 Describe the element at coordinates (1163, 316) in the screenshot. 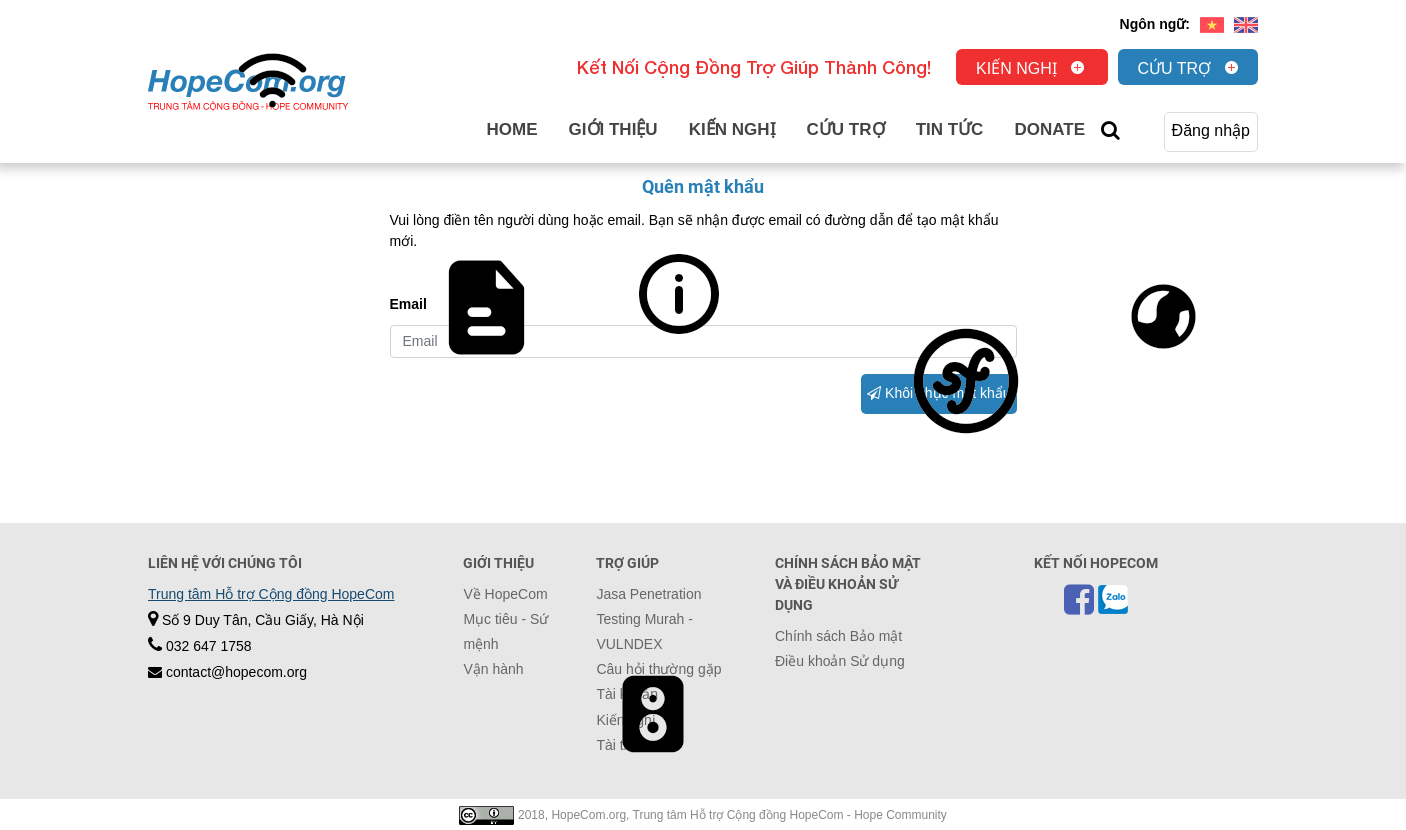

I see `access global or international settings` at that location.